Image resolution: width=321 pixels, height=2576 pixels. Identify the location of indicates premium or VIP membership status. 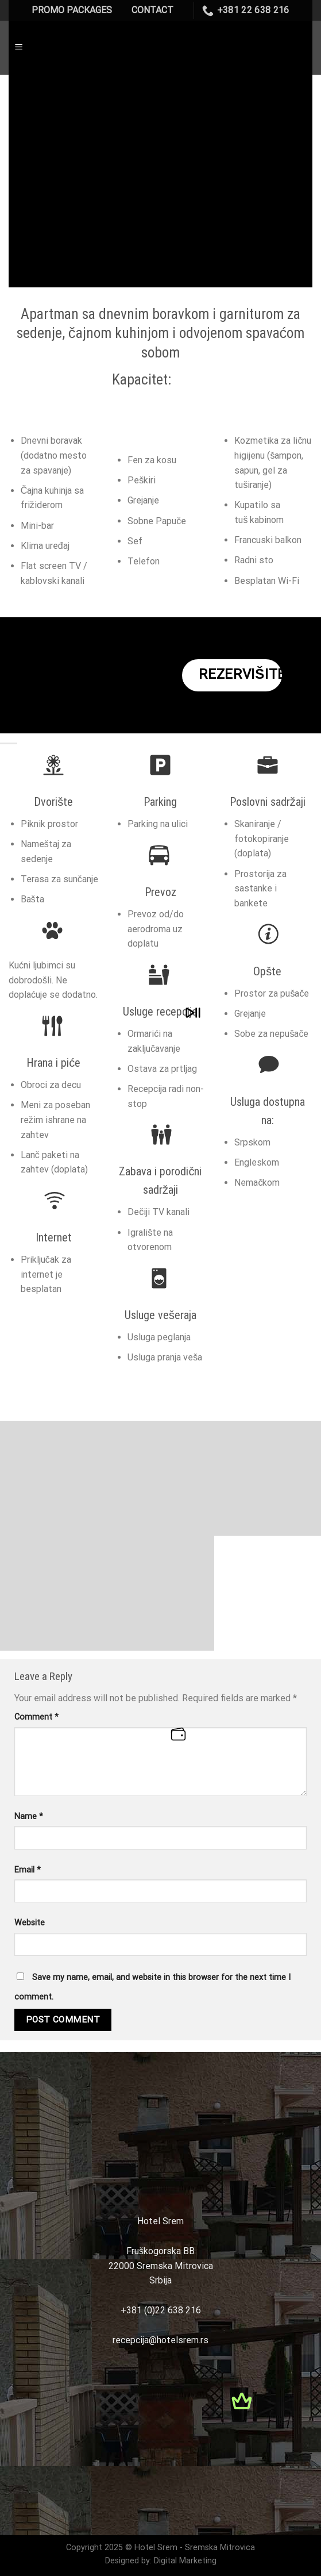
(242, 2402).